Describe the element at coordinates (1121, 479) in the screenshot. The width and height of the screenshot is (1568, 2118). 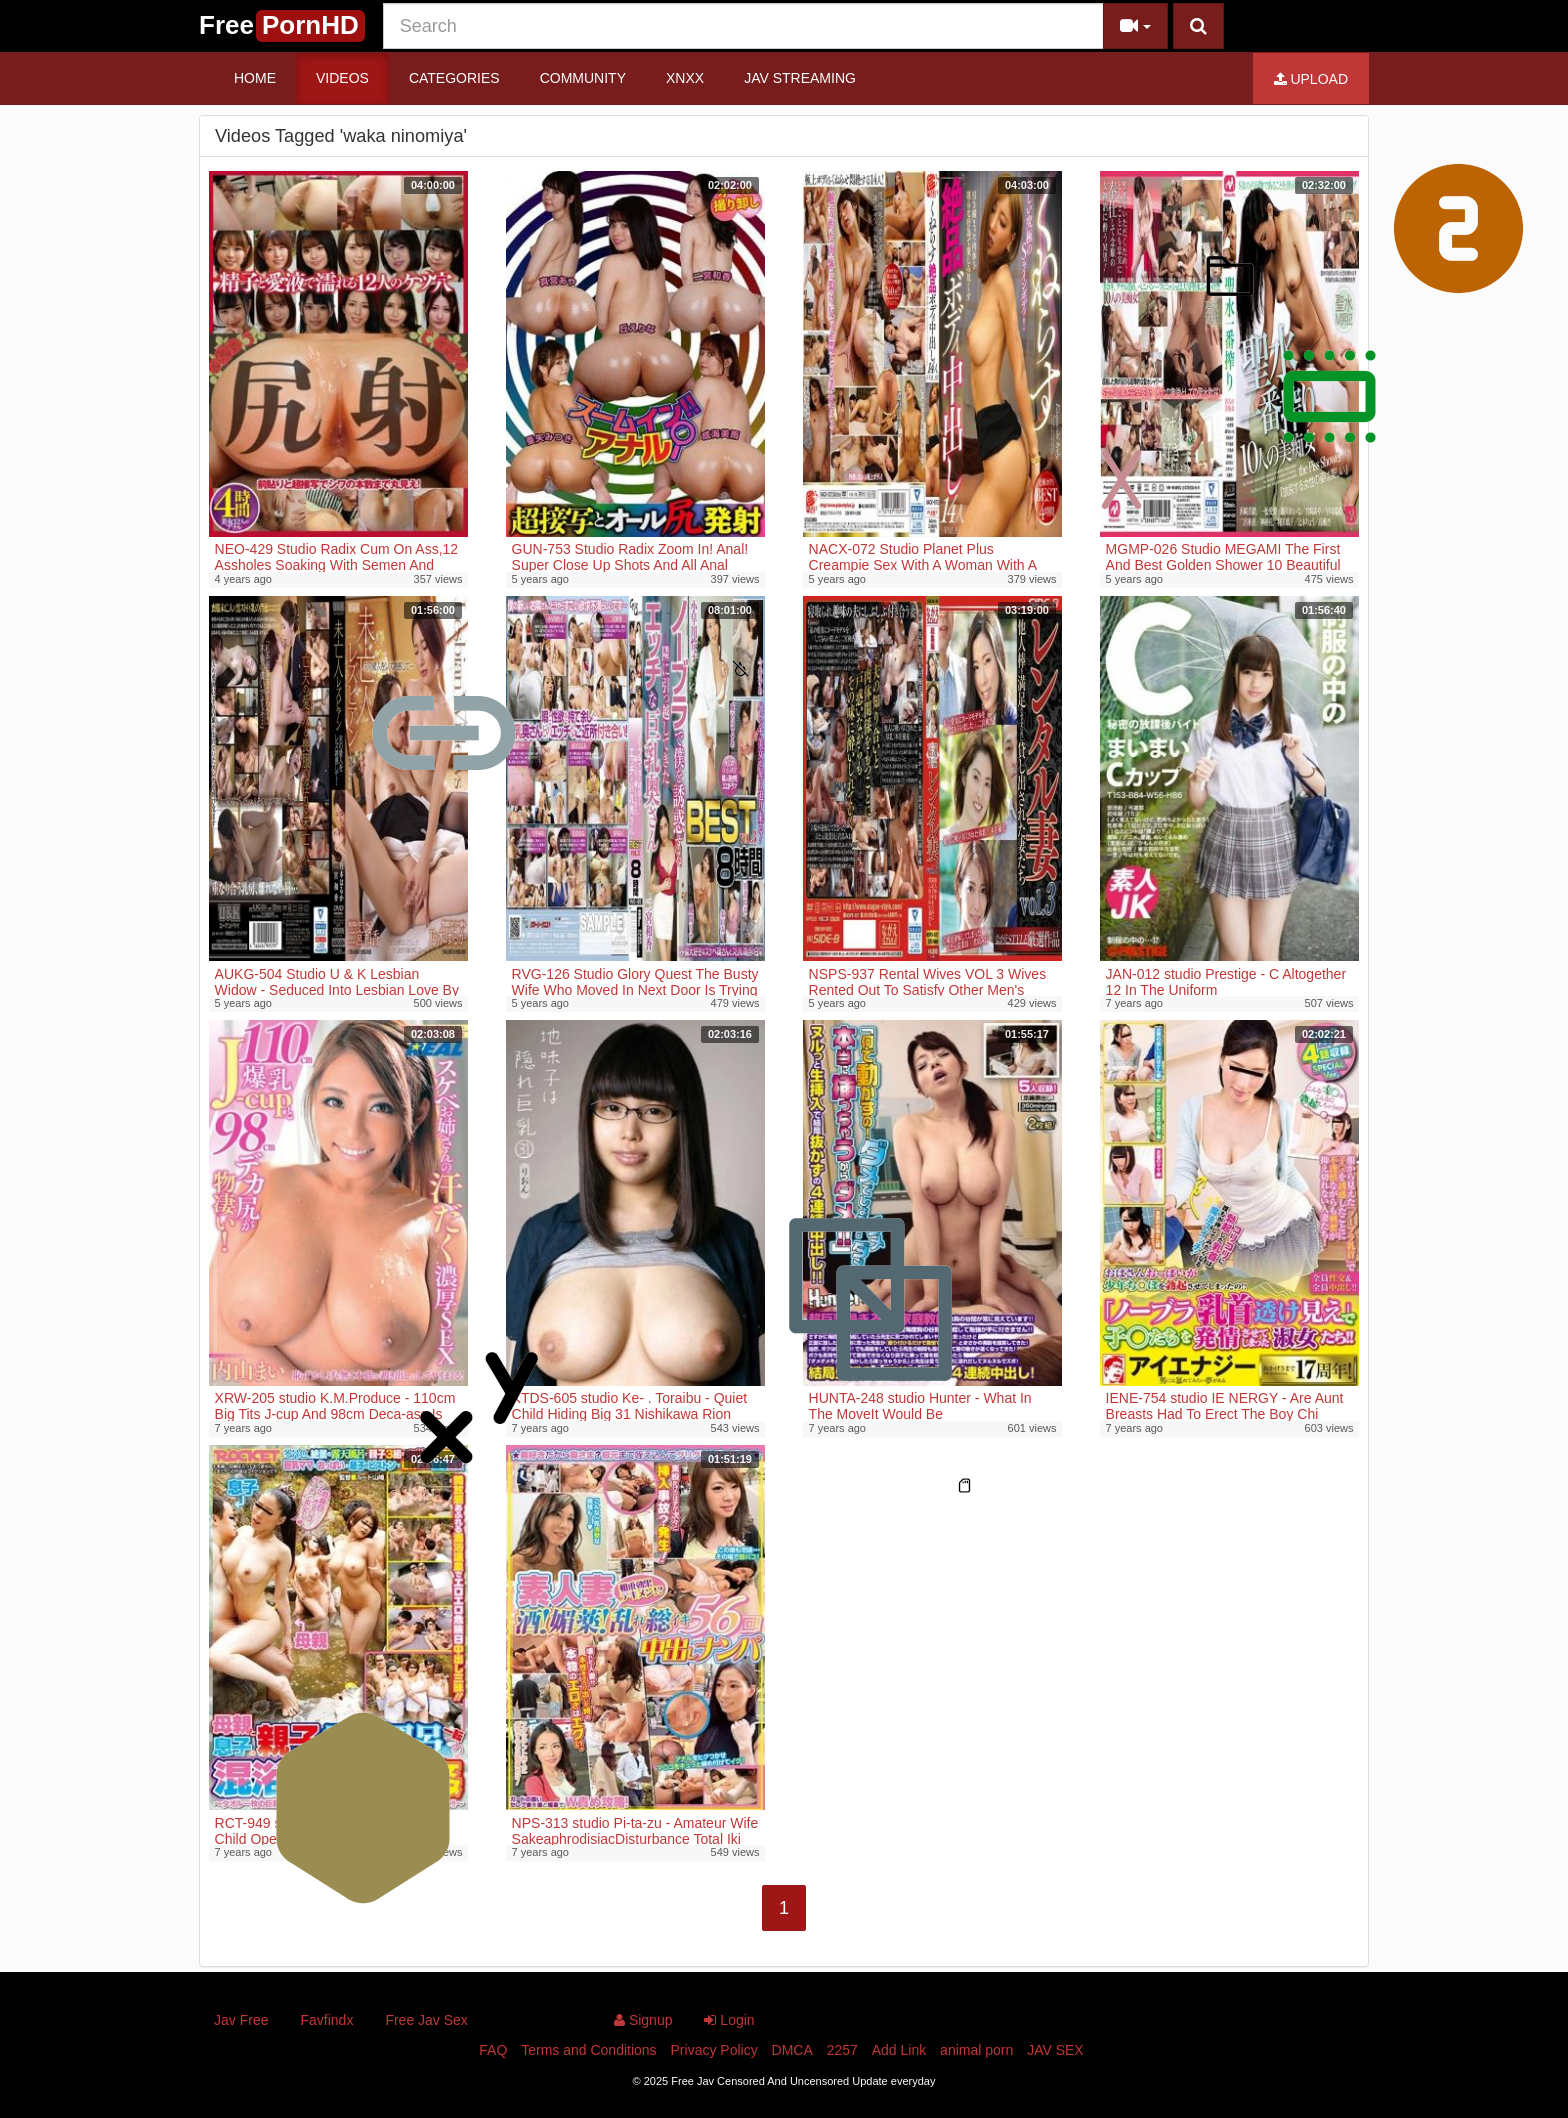
I see `close or dismiss a window` at that location.